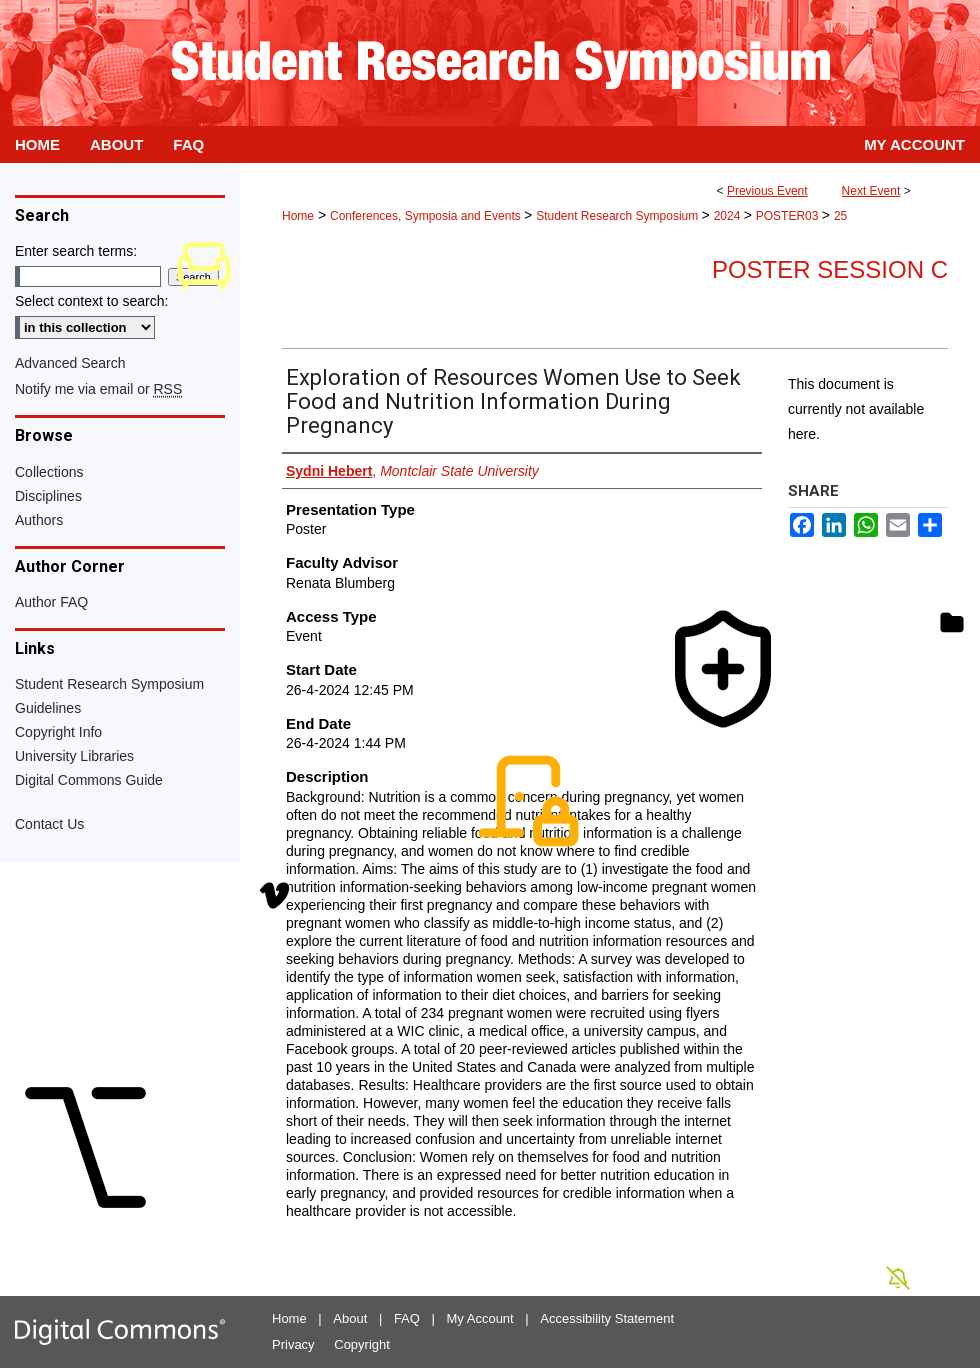 Image resolution: width=980 pixels, height=1368 pixels. I want to click on add a new security feature or protection, so click(723, 669).